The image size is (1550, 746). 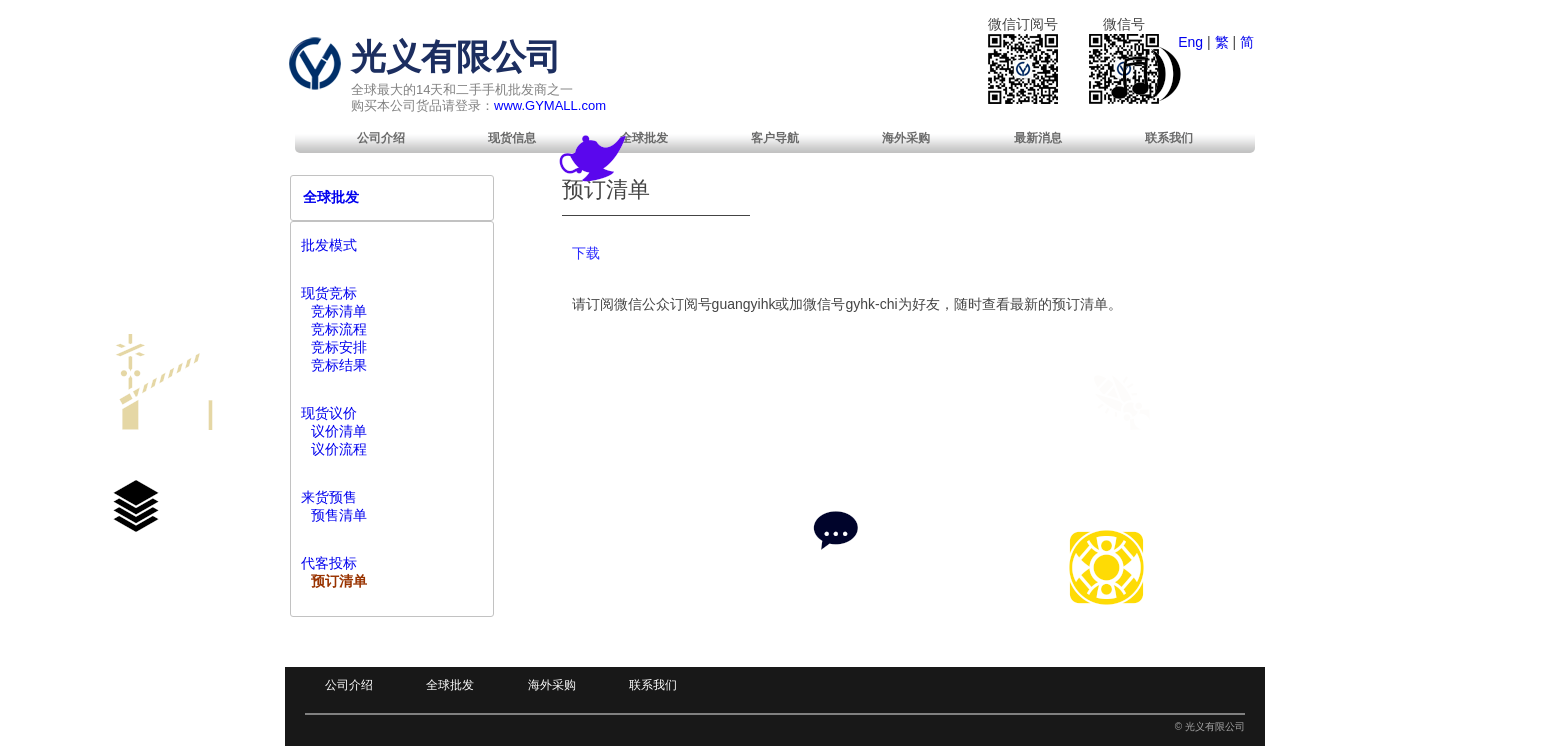 What do you see at coordinates (1146, 74) in the screenshot?
I see `audio or sound is currently enabled` at bounding box center [1146, 74].